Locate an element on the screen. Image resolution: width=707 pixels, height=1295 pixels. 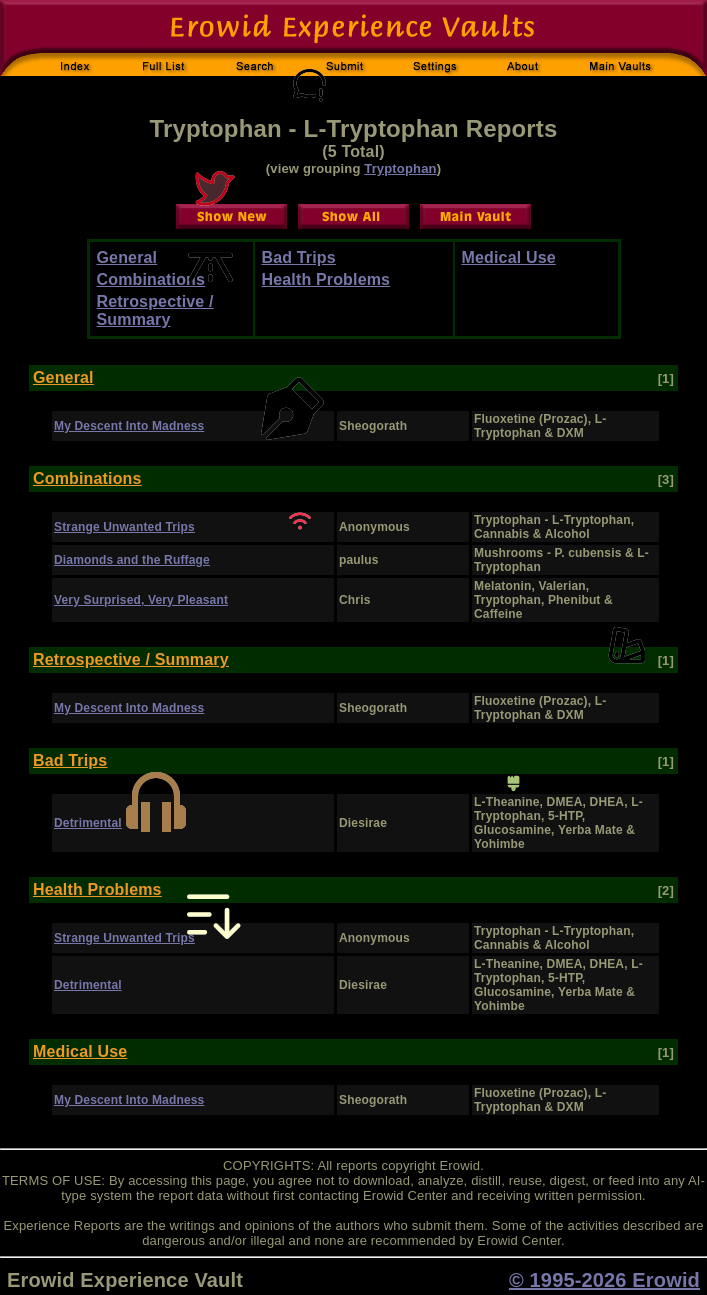
share to twitter is located at coordinates (213, 187).